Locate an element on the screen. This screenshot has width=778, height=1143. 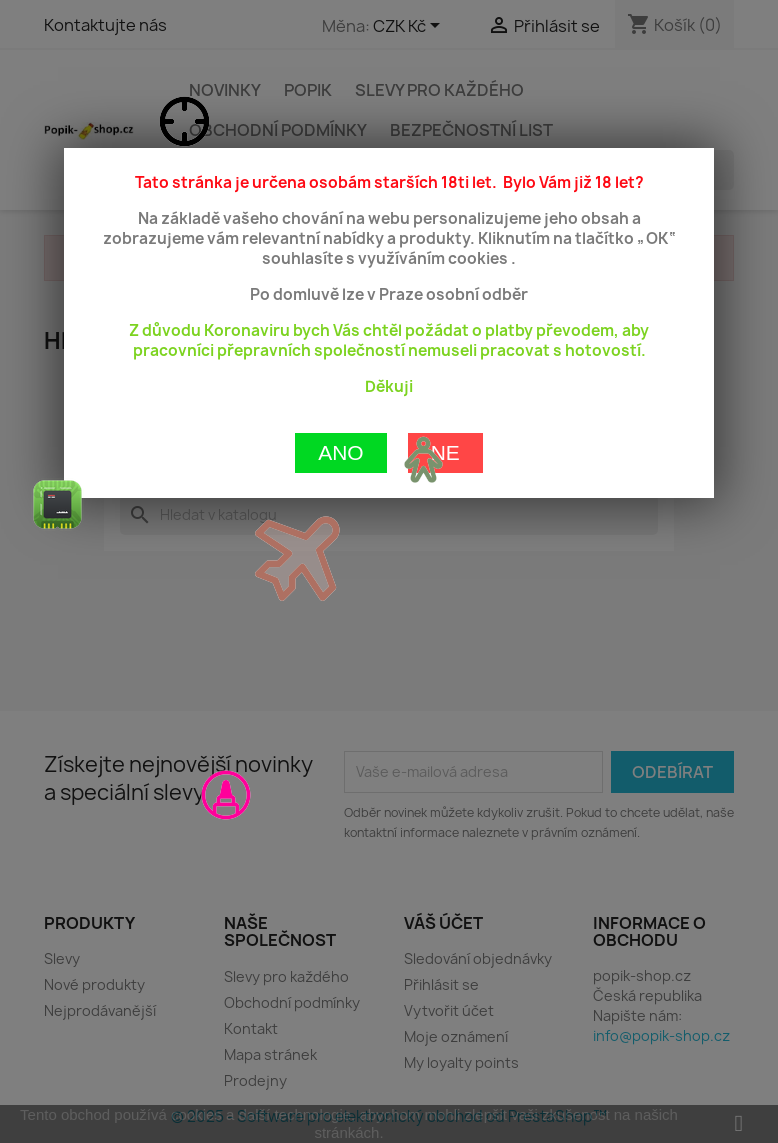
view your profile is located at coordinates (423, 460).